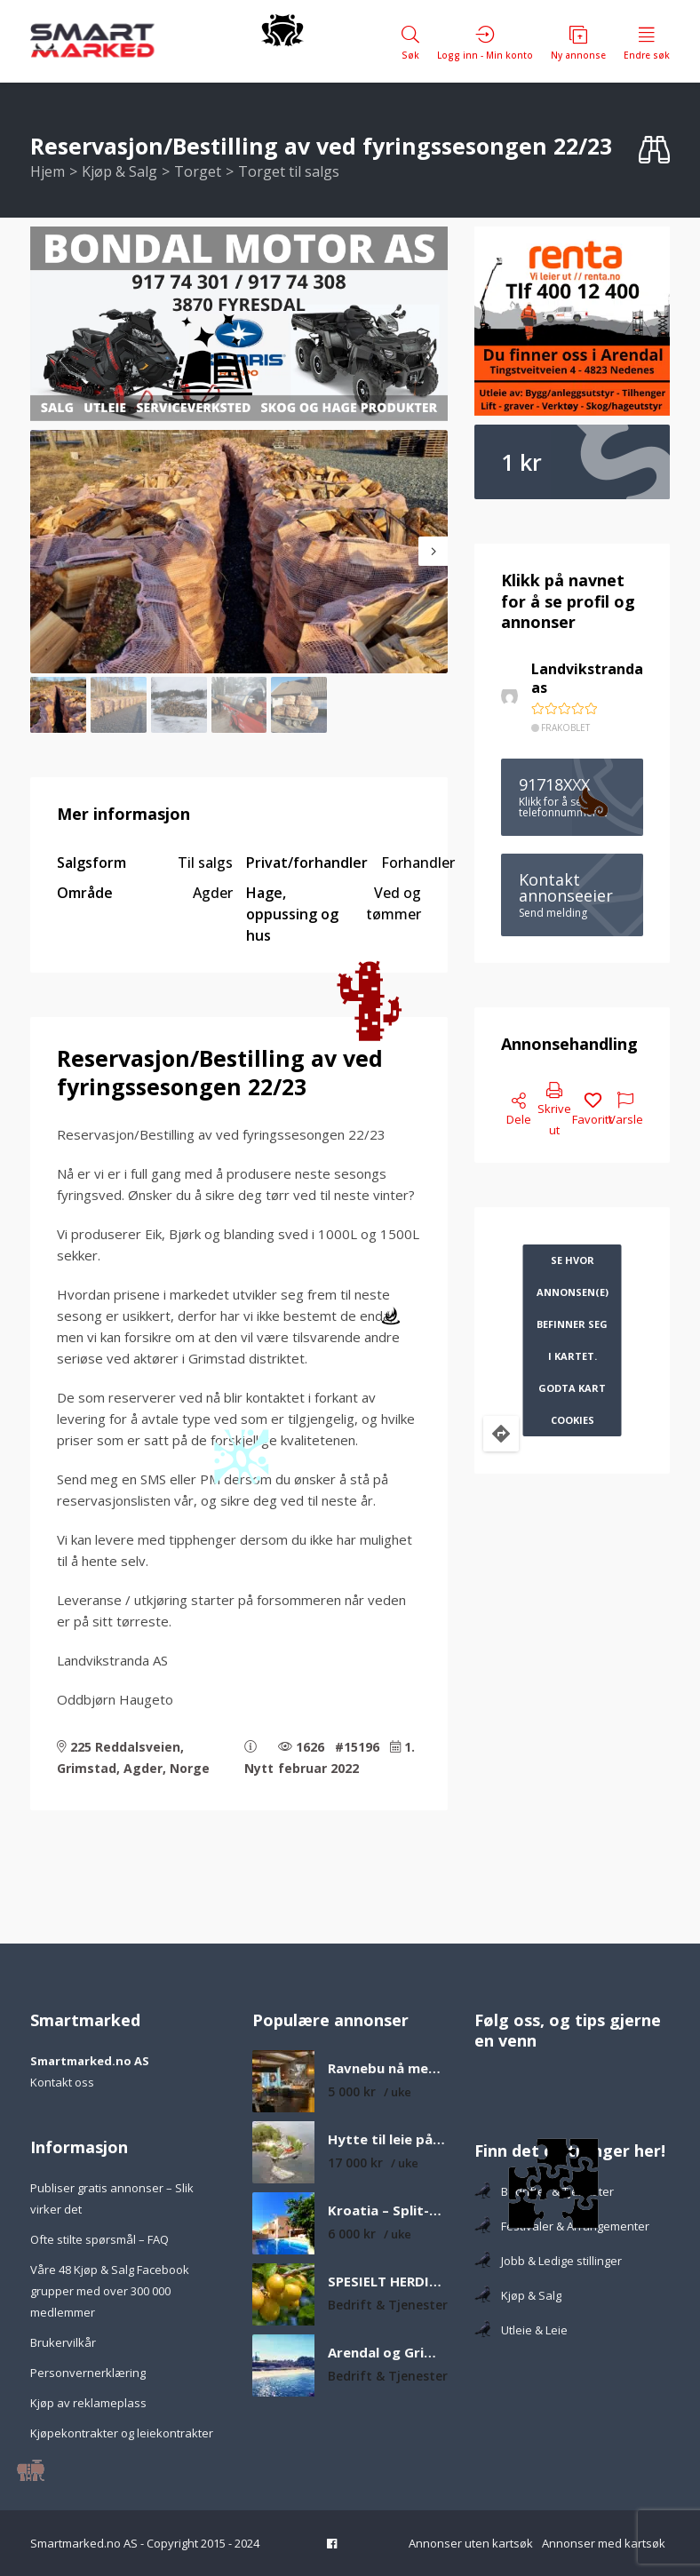 The height and width of the screenshot is (2576, 700). I want to click on trigger a splatter or explosion effect, so click(242, 1457).